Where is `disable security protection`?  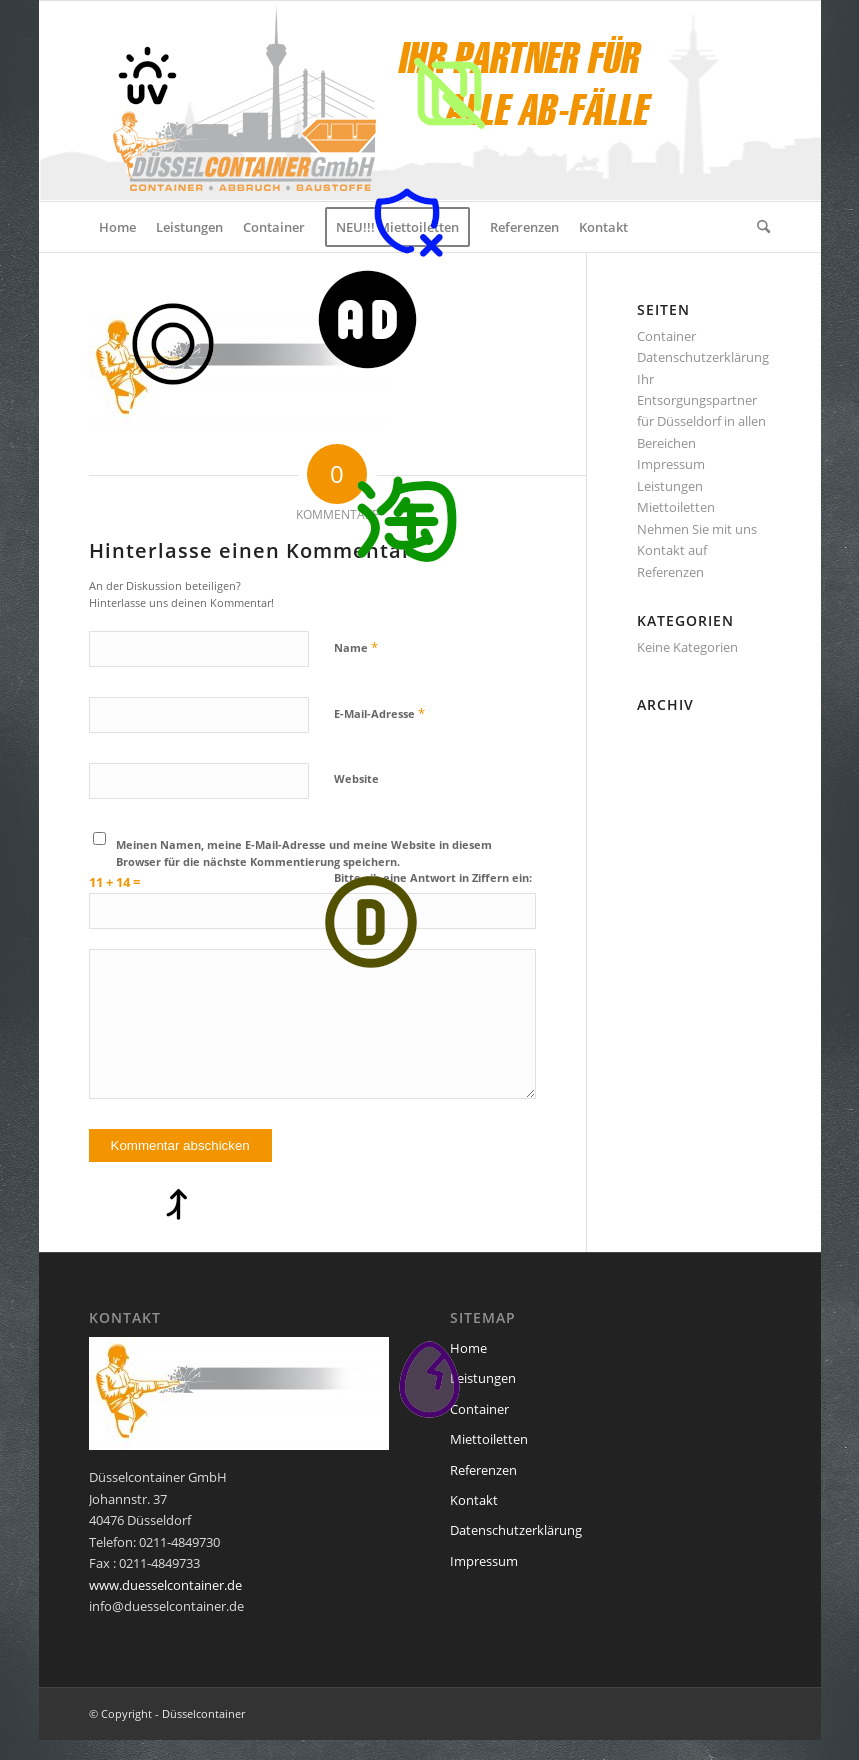
disable security protection is located at coordinates (407, 221).